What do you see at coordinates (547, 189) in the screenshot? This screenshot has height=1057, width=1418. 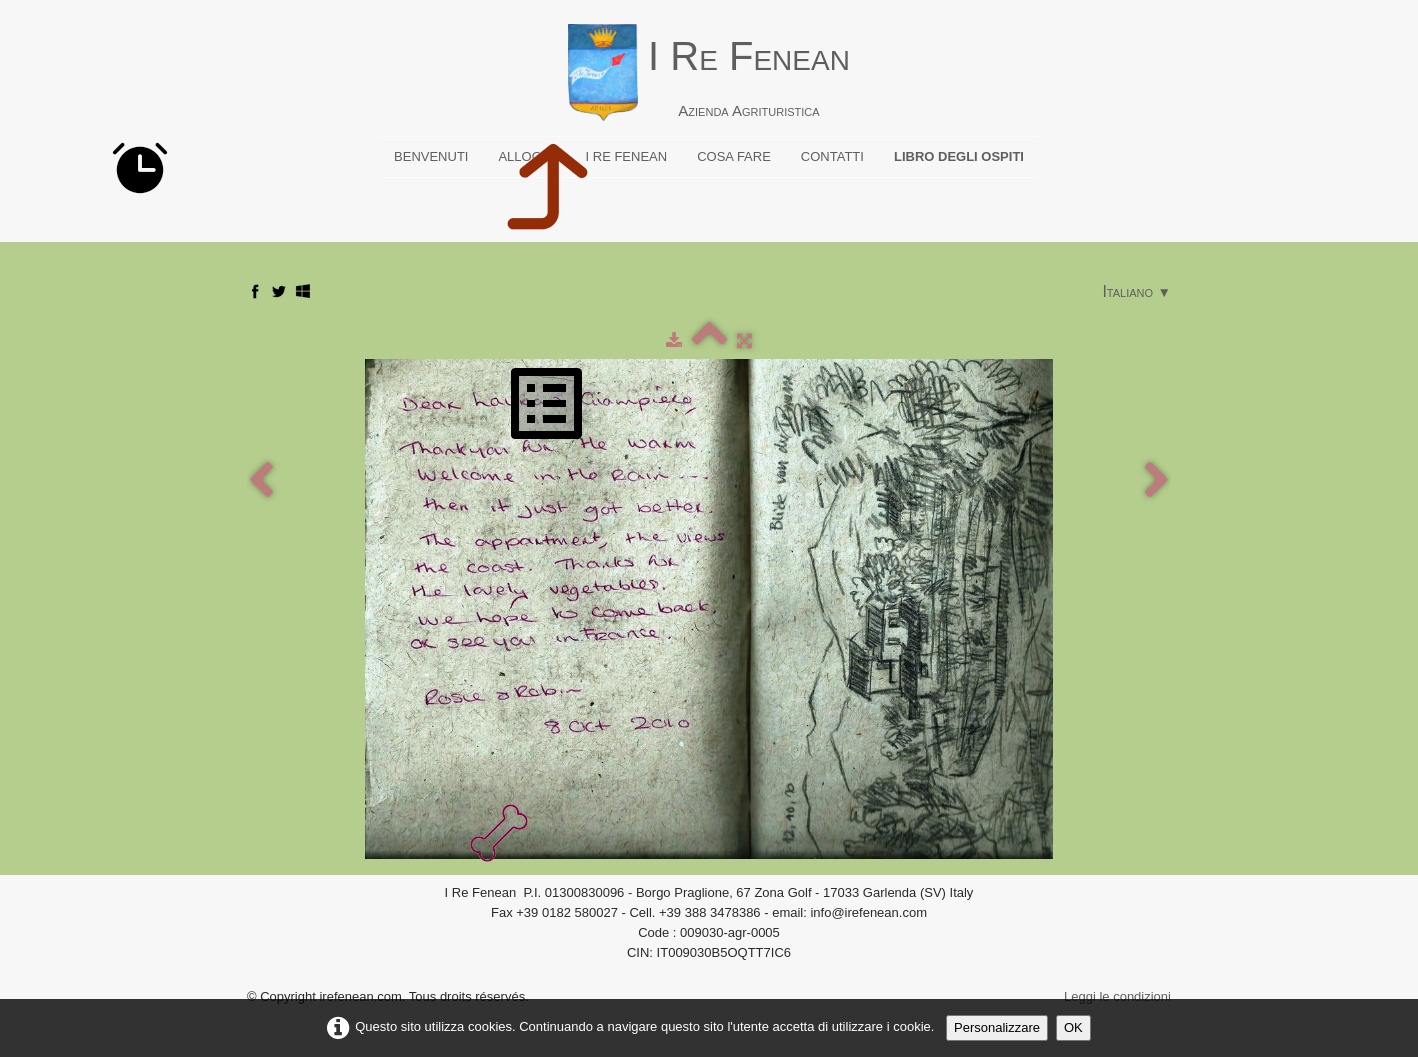 I see `navigate forward and up in a hierarchy` at bounding box center [547, 189].